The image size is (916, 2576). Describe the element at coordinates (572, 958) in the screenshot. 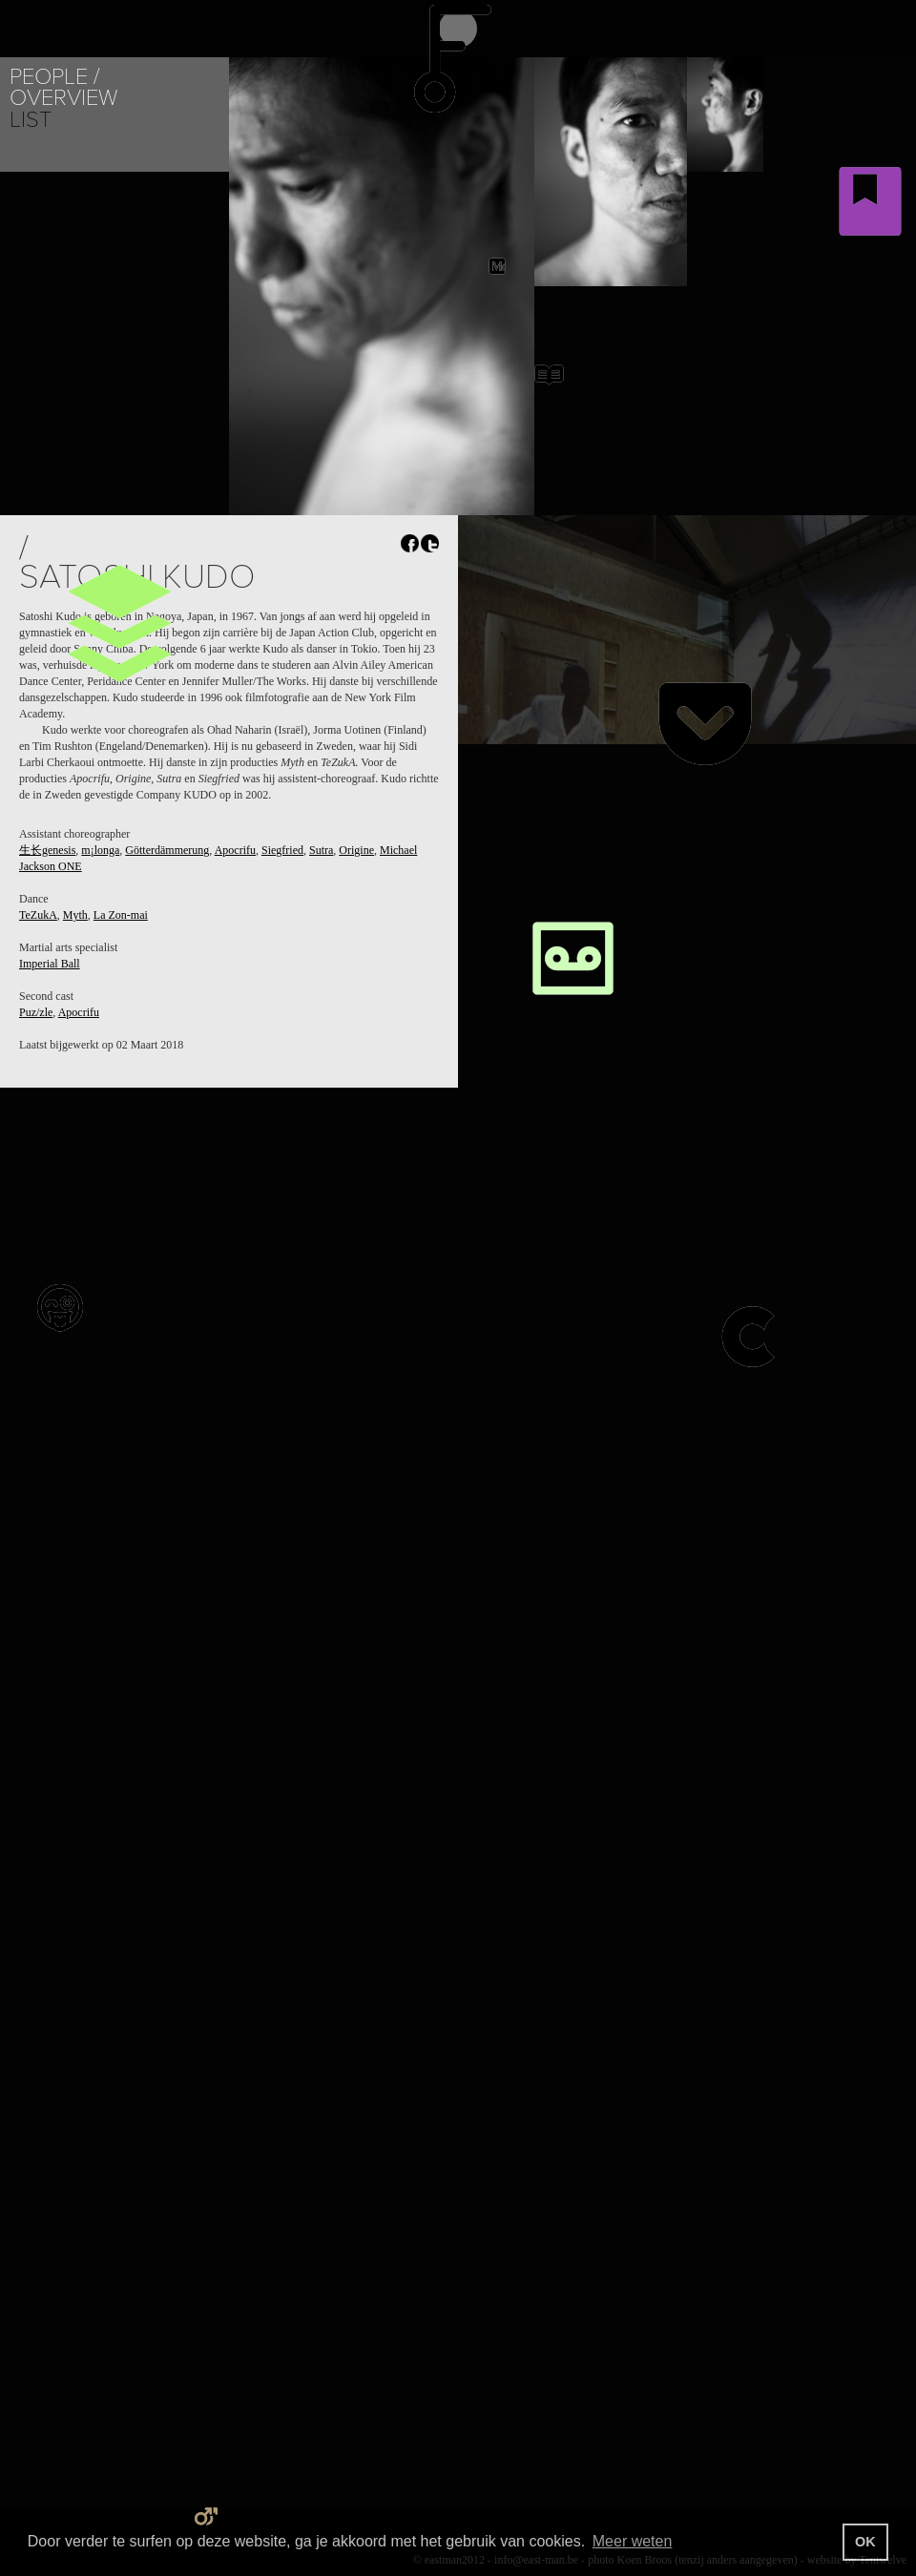

I see `play or access cassette tape audio` at that location.